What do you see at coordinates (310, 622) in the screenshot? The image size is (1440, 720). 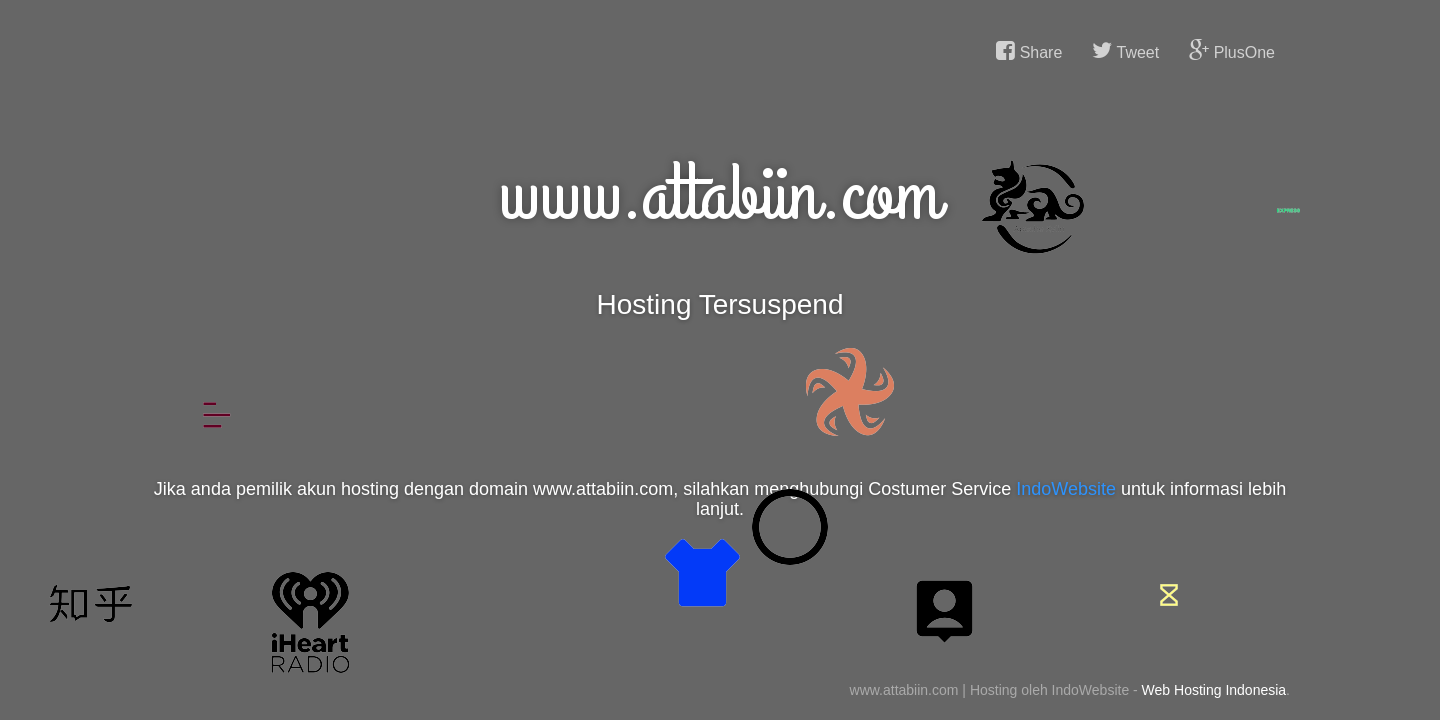 I see `open iHeartRadio app` at bounding box center [310, 622].